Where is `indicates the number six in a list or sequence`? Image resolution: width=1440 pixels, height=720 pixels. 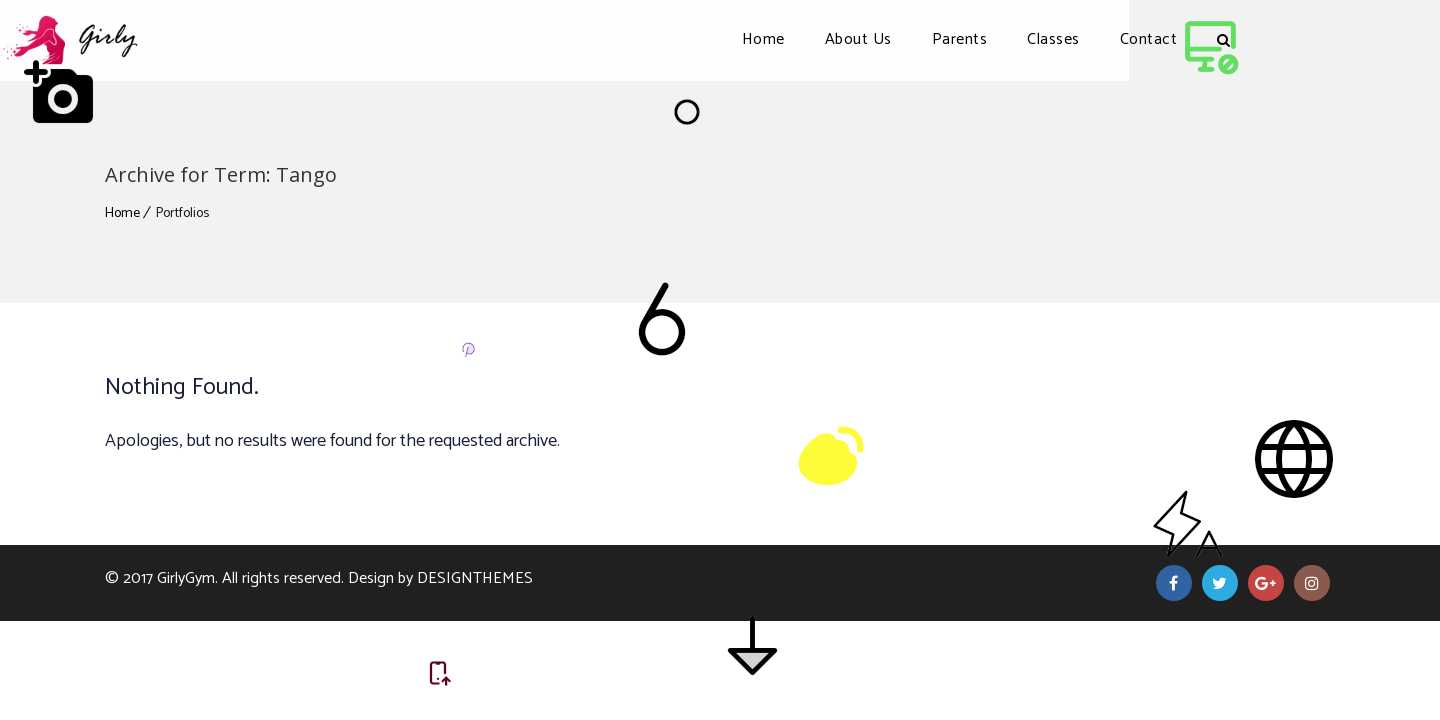 indicates the number six in a list or sequence is located at coordinates (662, 319).